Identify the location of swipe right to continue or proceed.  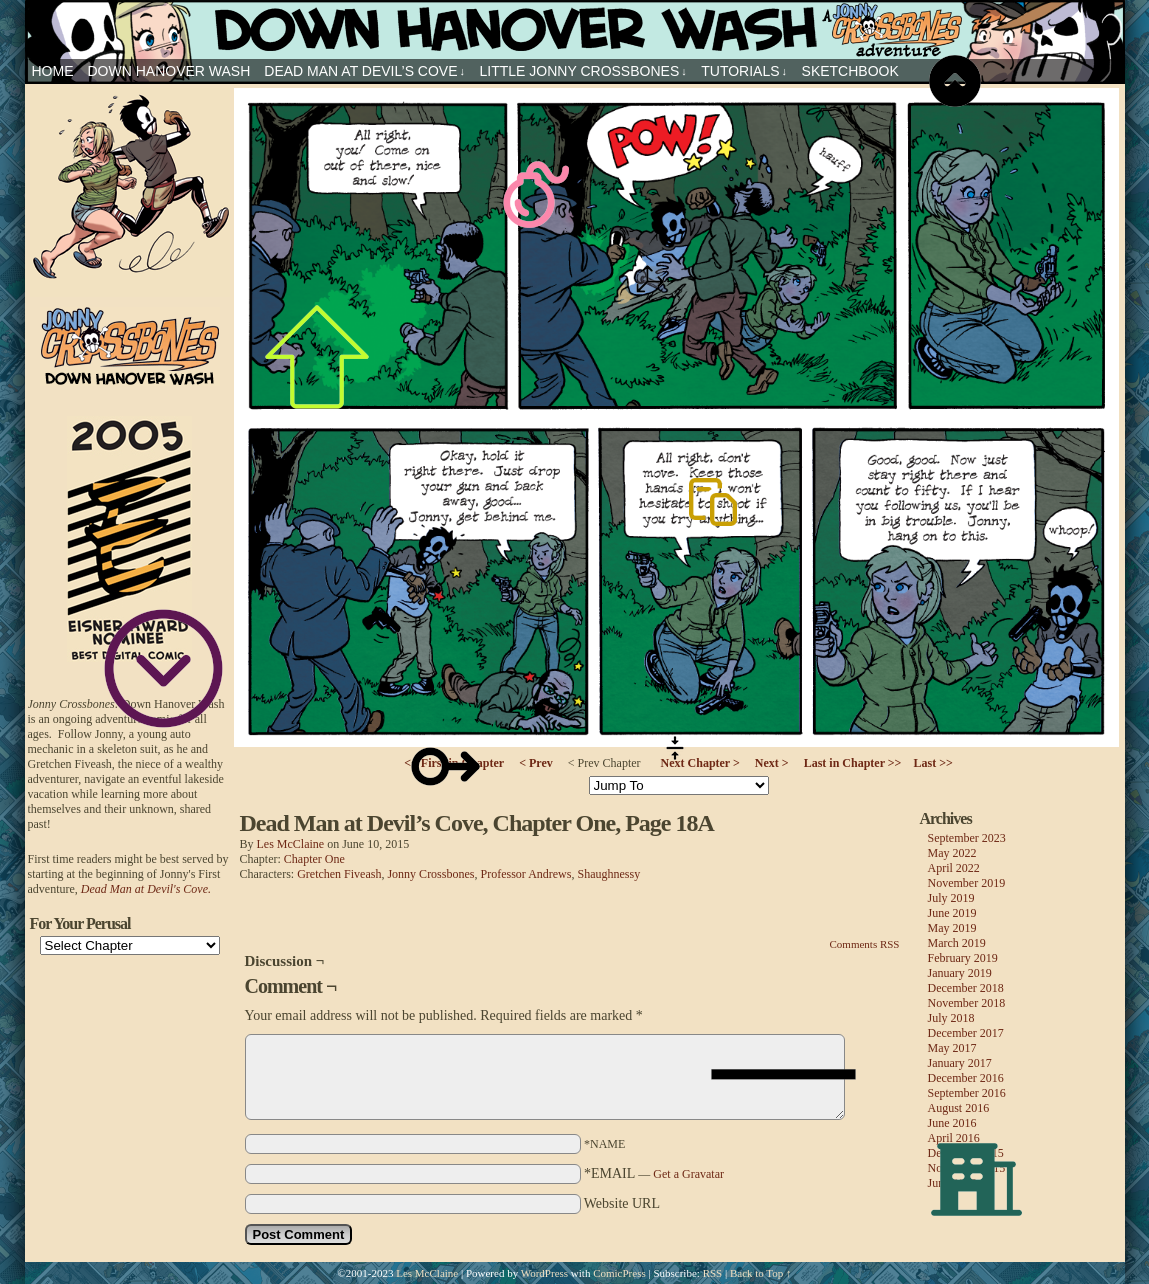
(445, 766).